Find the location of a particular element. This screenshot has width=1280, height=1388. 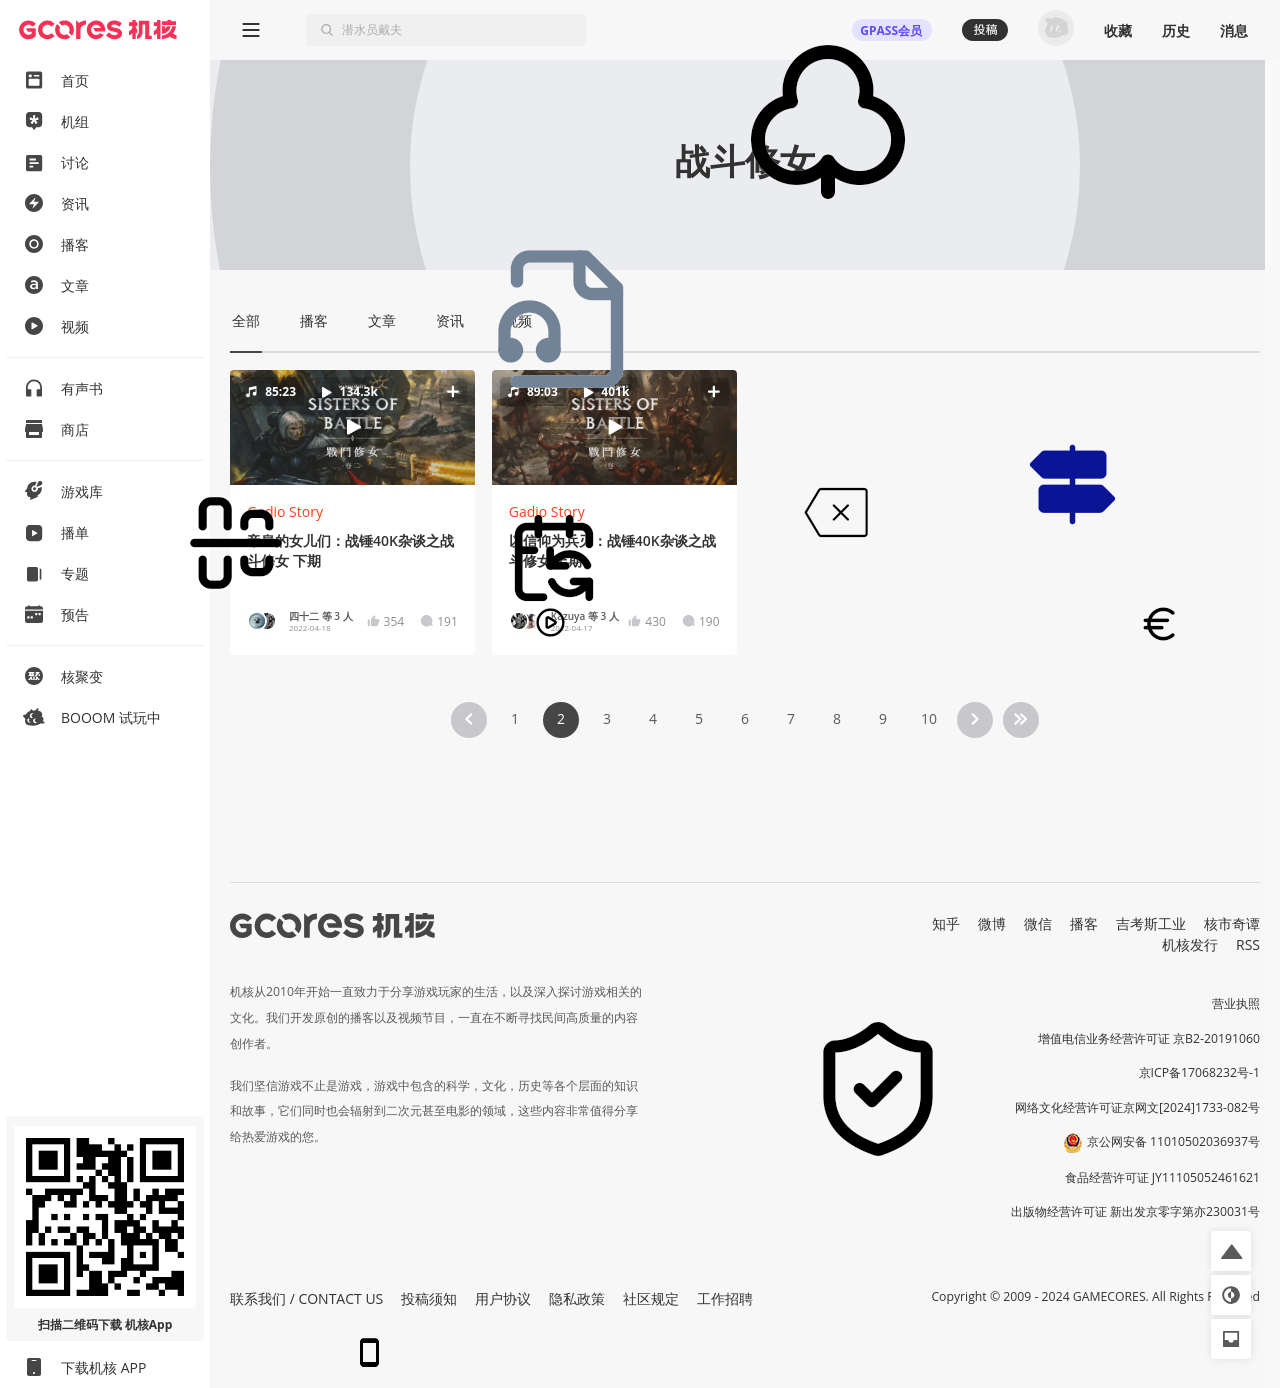

open an audio file is located at coordinates (567, 319).